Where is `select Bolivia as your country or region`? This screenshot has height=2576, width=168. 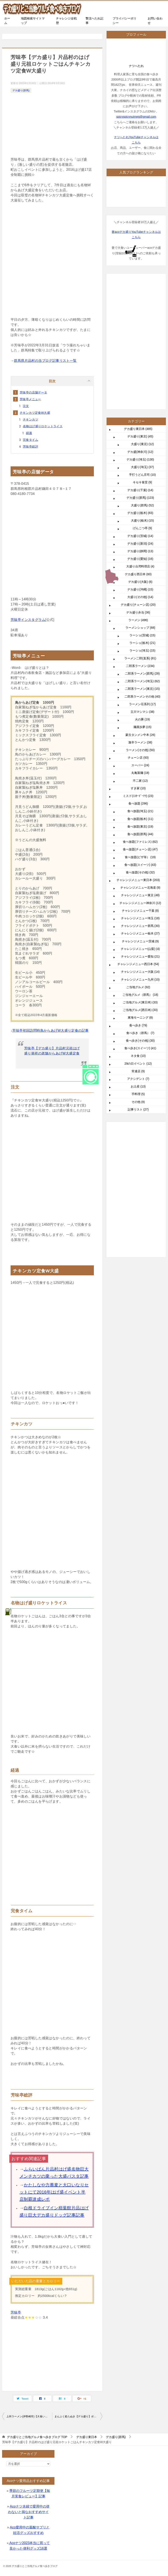
select Bolivia as your country or region is located at coordinates (112, 576).